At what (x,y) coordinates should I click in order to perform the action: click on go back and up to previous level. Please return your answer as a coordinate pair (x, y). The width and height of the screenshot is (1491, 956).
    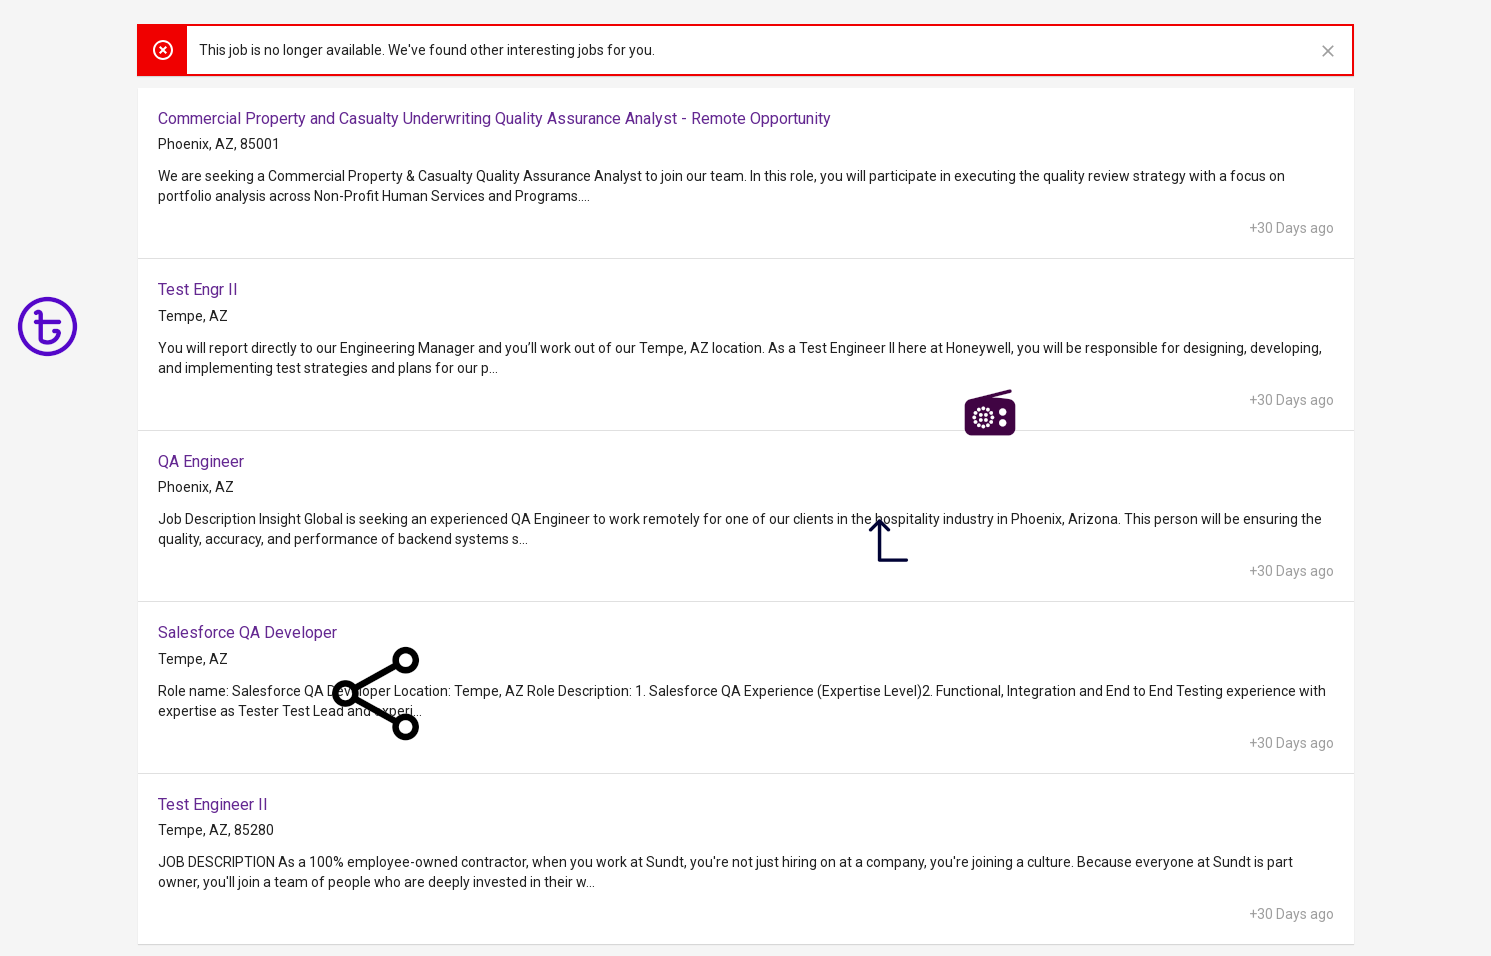
    Looking at the image, I should click on (888, 540).